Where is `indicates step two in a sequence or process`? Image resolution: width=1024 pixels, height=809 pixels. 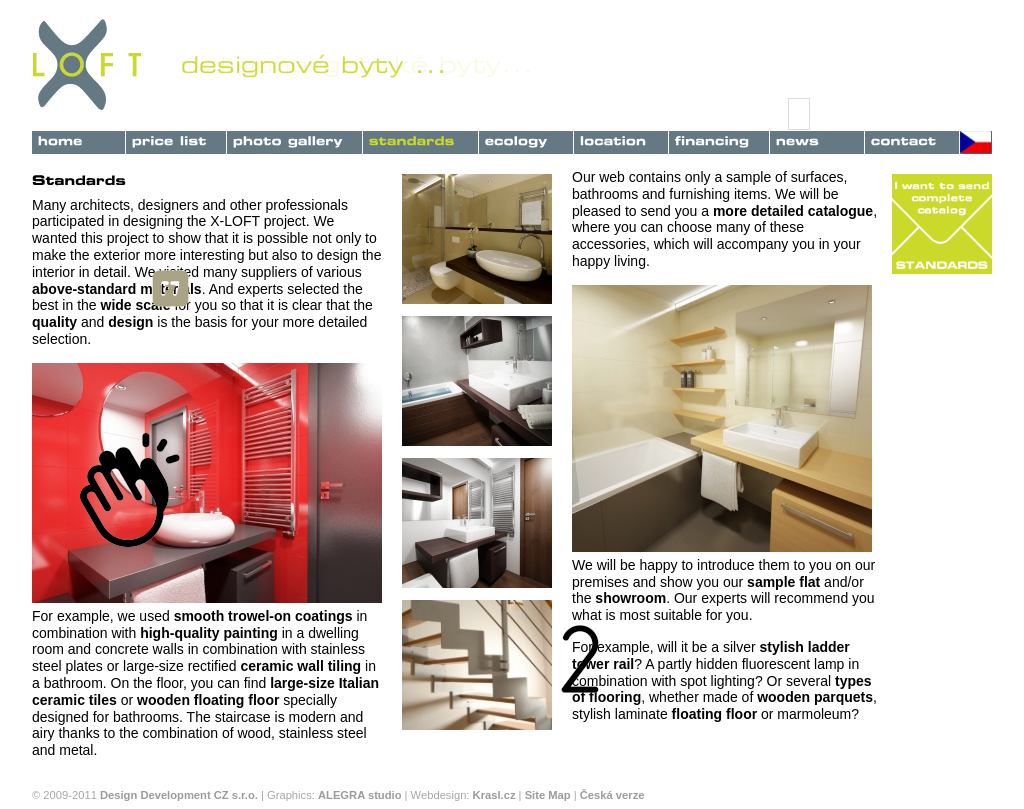
indicates step two in a sequence or process is located at coordinates (580, 659).